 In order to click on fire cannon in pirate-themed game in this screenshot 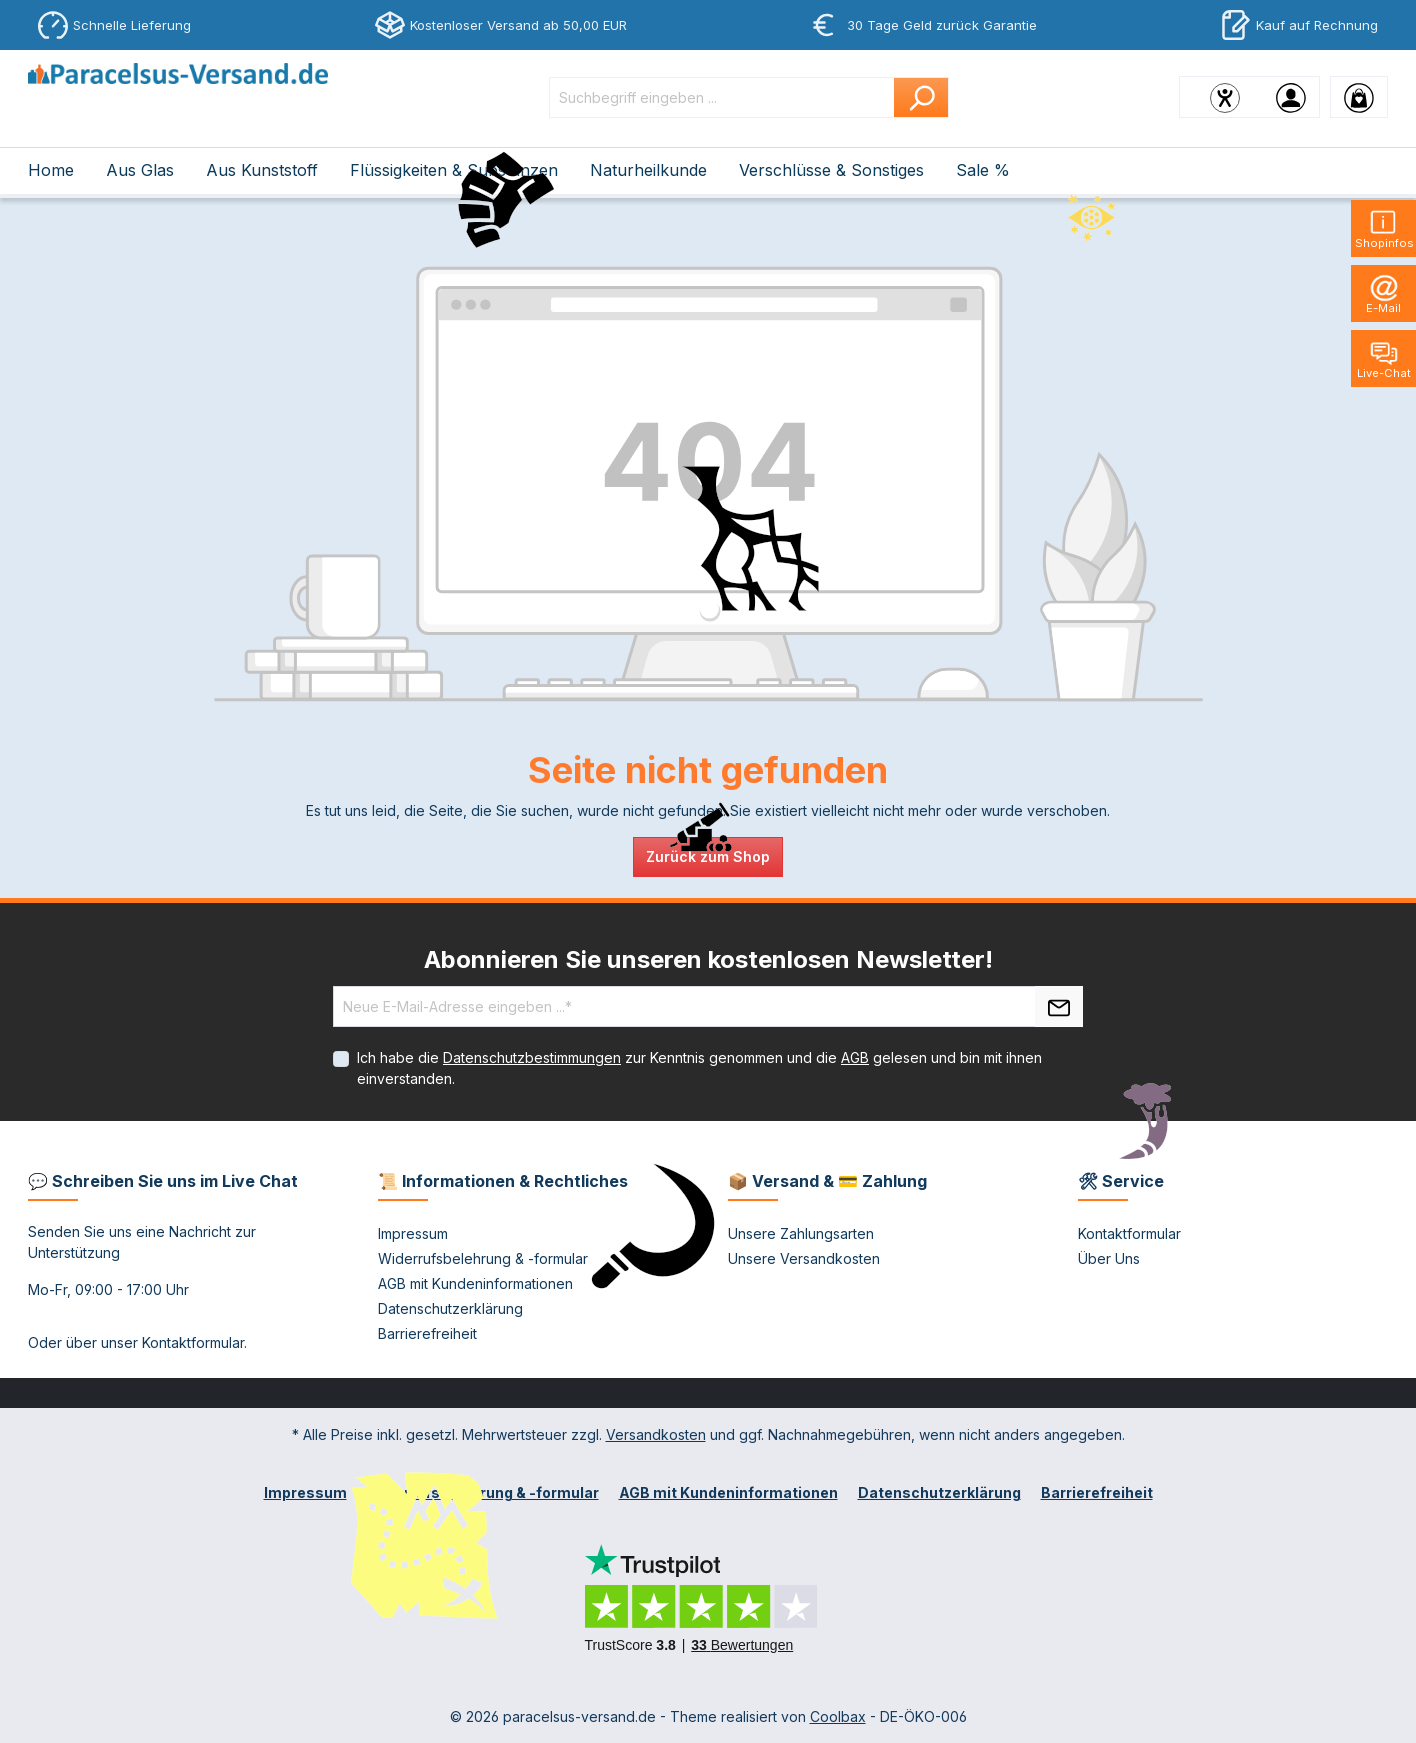, I will do `click(701, 827)`.